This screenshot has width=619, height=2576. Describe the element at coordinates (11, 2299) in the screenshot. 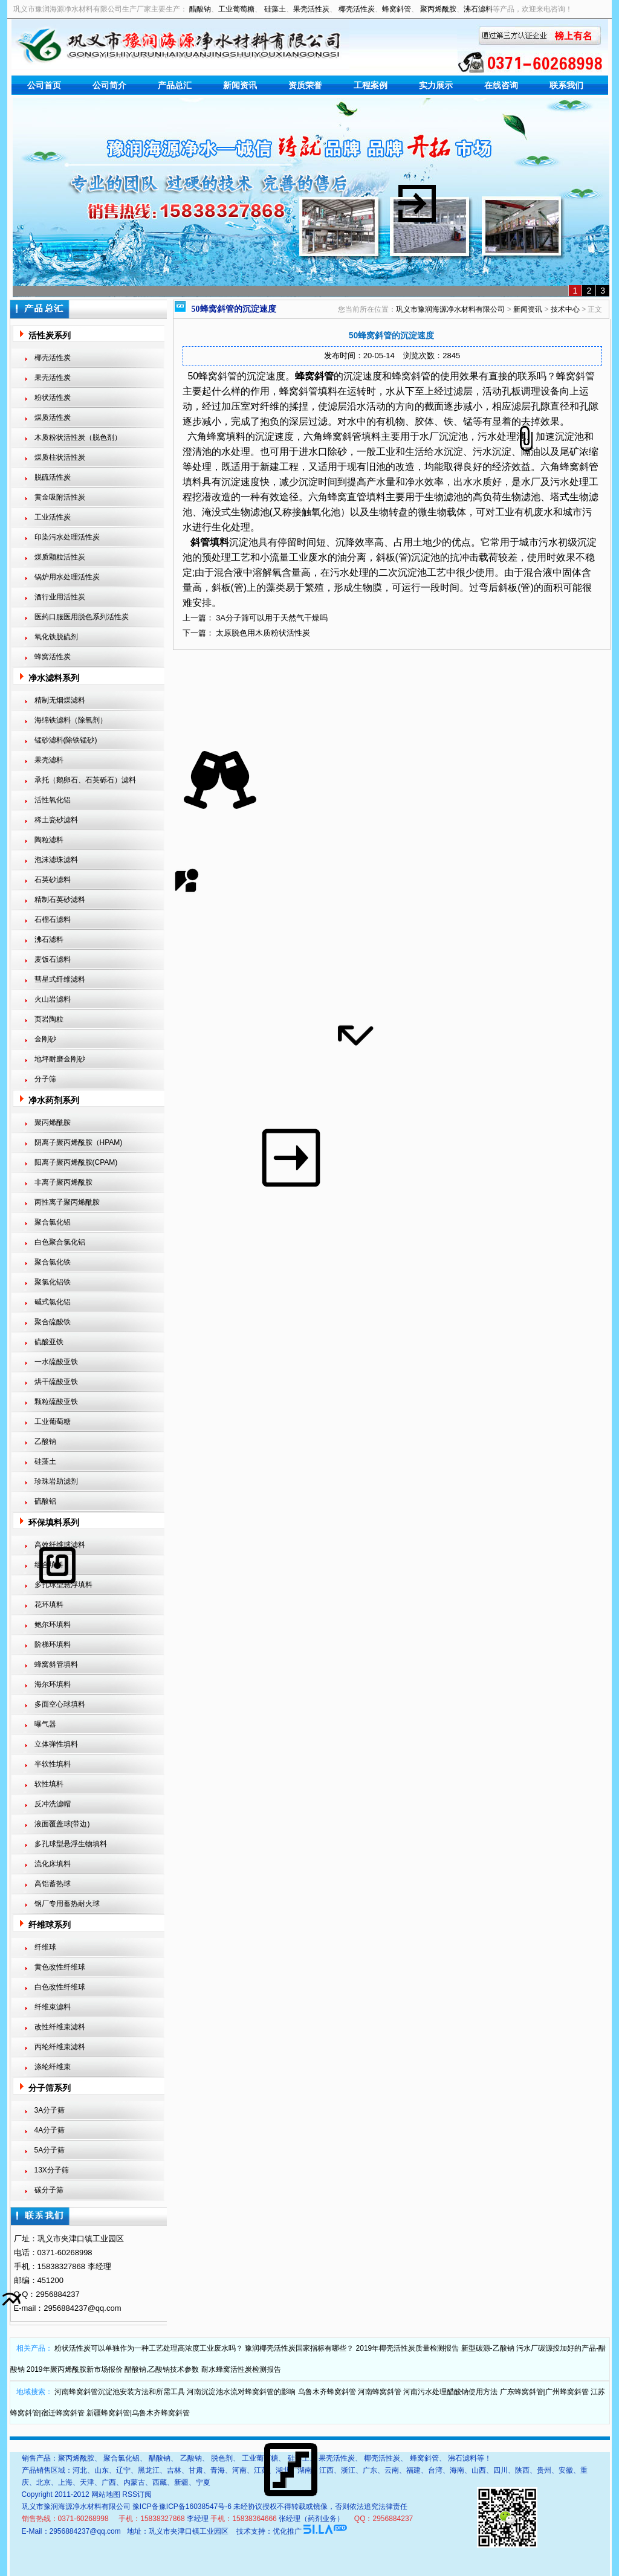

I see `view multi-line chart or graph data` at that location.